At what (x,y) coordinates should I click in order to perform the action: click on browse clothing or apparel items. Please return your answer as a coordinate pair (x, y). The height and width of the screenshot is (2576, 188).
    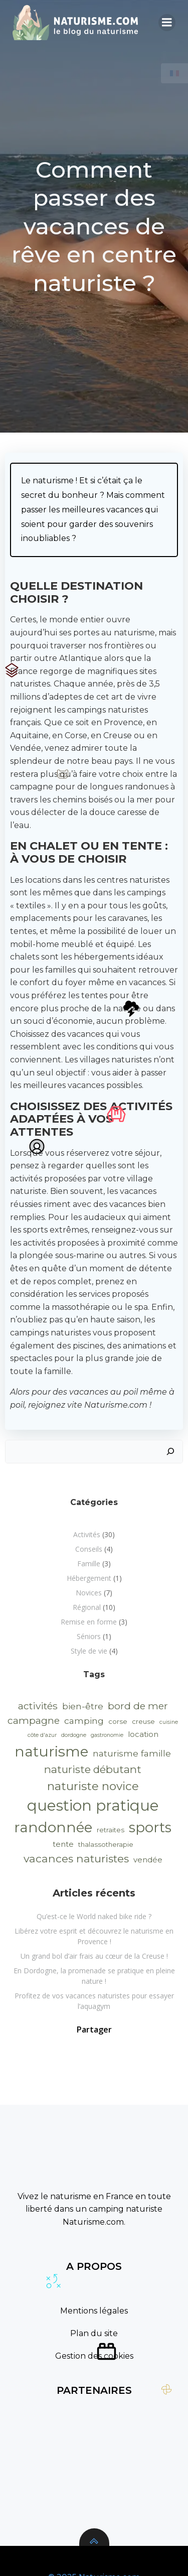
    Looking at the image, I should click on (116, 1114).